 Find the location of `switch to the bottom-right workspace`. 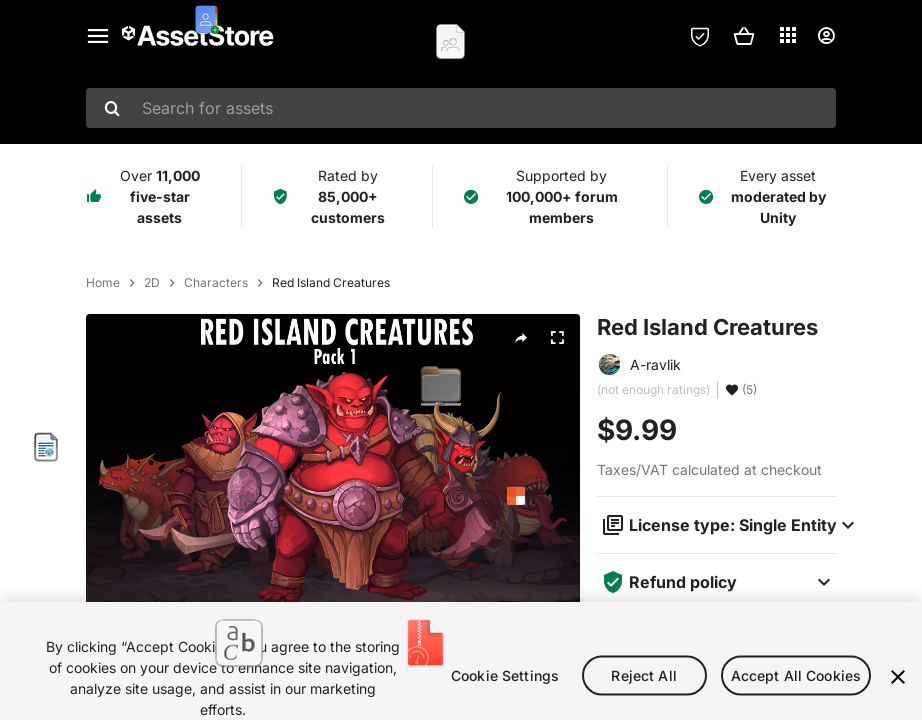

switch to the bottom-right workspace is located at coordinates (516, 496).